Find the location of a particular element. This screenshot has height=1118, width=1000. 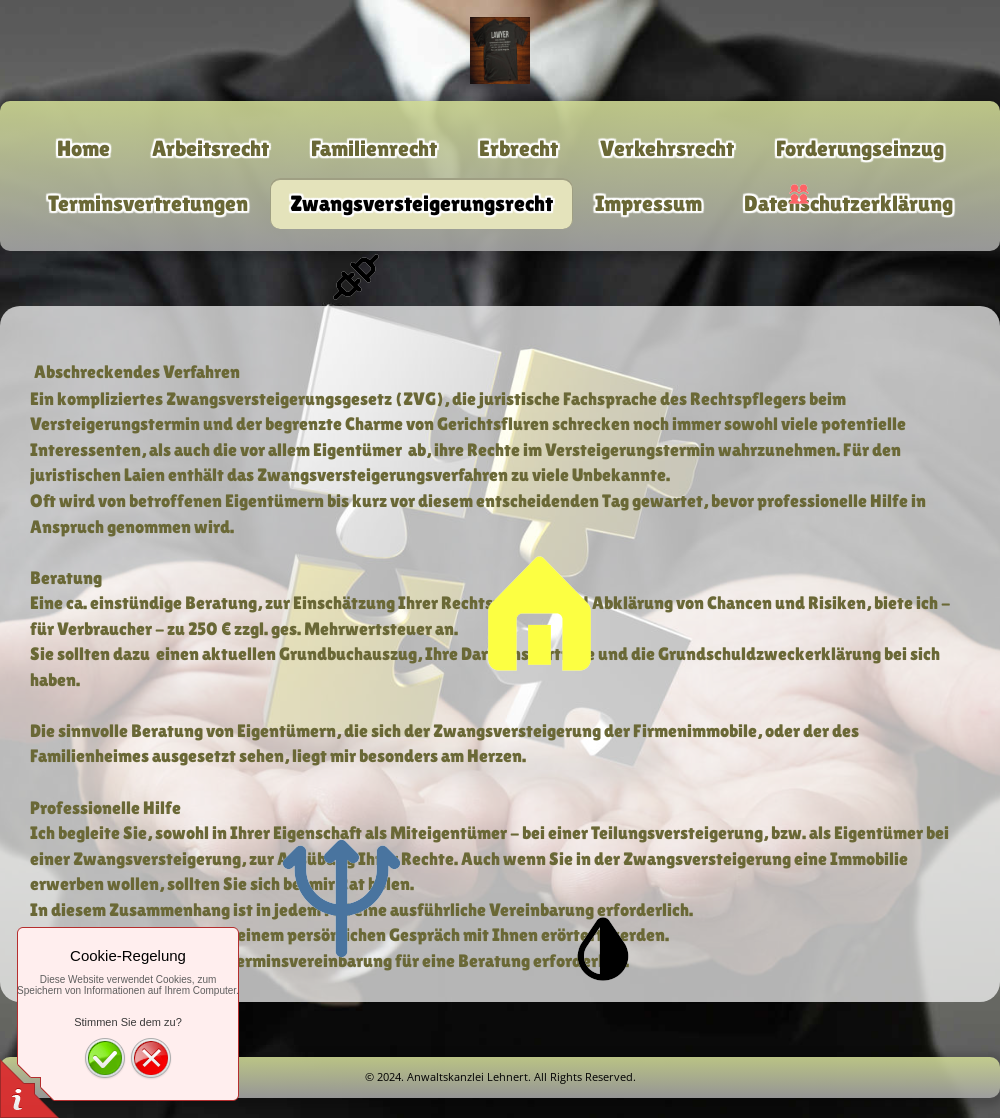

view all team members is located at coordinates (799, 194).